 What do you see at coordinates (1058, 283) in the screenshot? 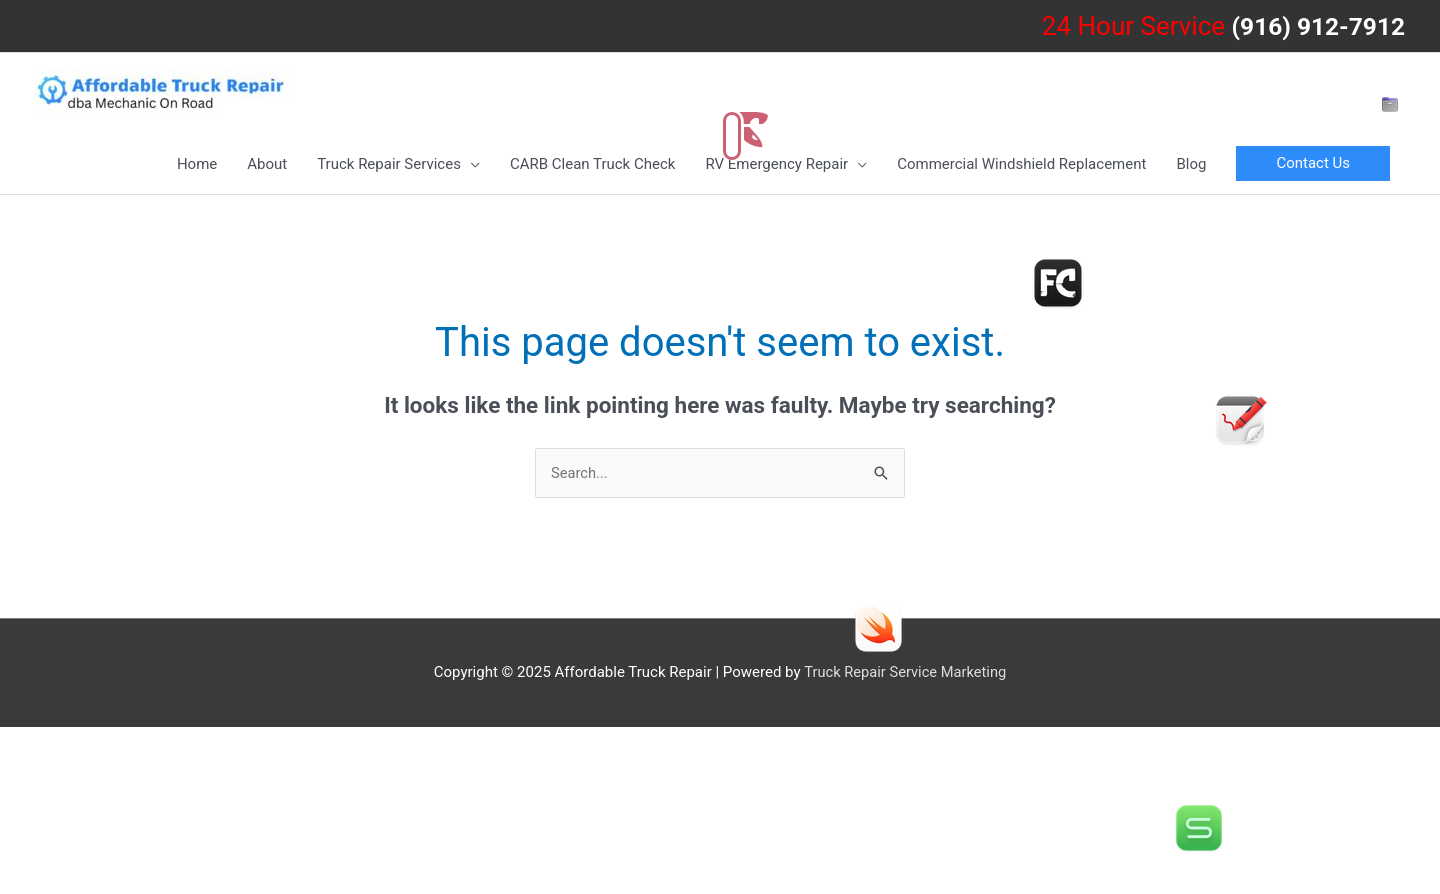
I see `launch Far Cry game` at bounding box center [1058, 283].